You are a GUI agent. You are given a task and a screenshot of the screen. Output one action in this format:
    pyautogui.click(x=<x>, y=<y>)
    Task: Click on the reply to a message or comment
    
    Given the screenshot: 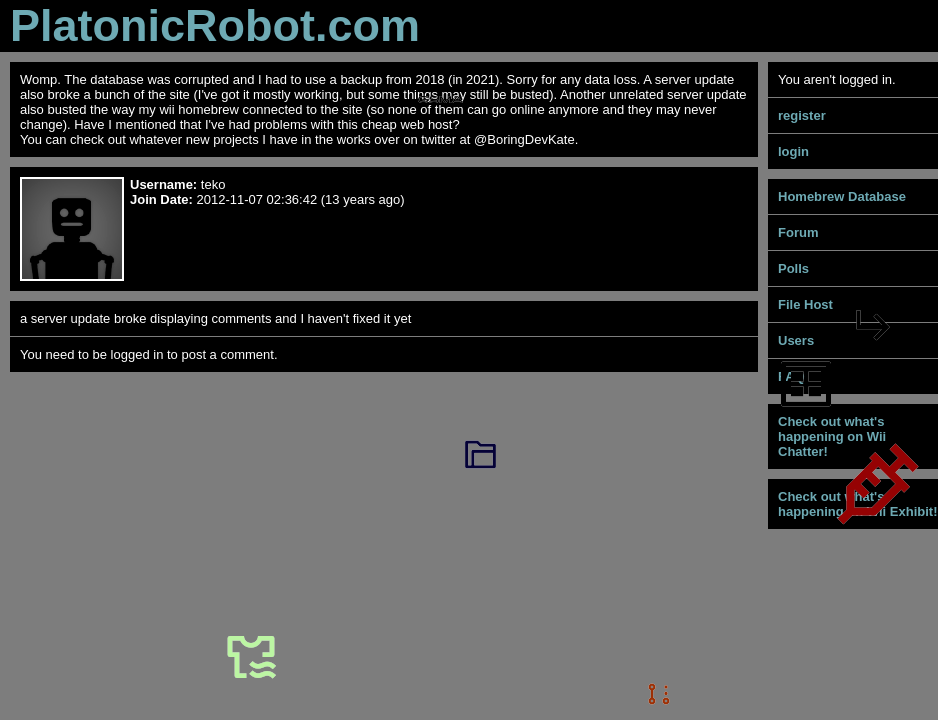 What is the action you would take?
    pyautogui.click(x=871, y=325)
    